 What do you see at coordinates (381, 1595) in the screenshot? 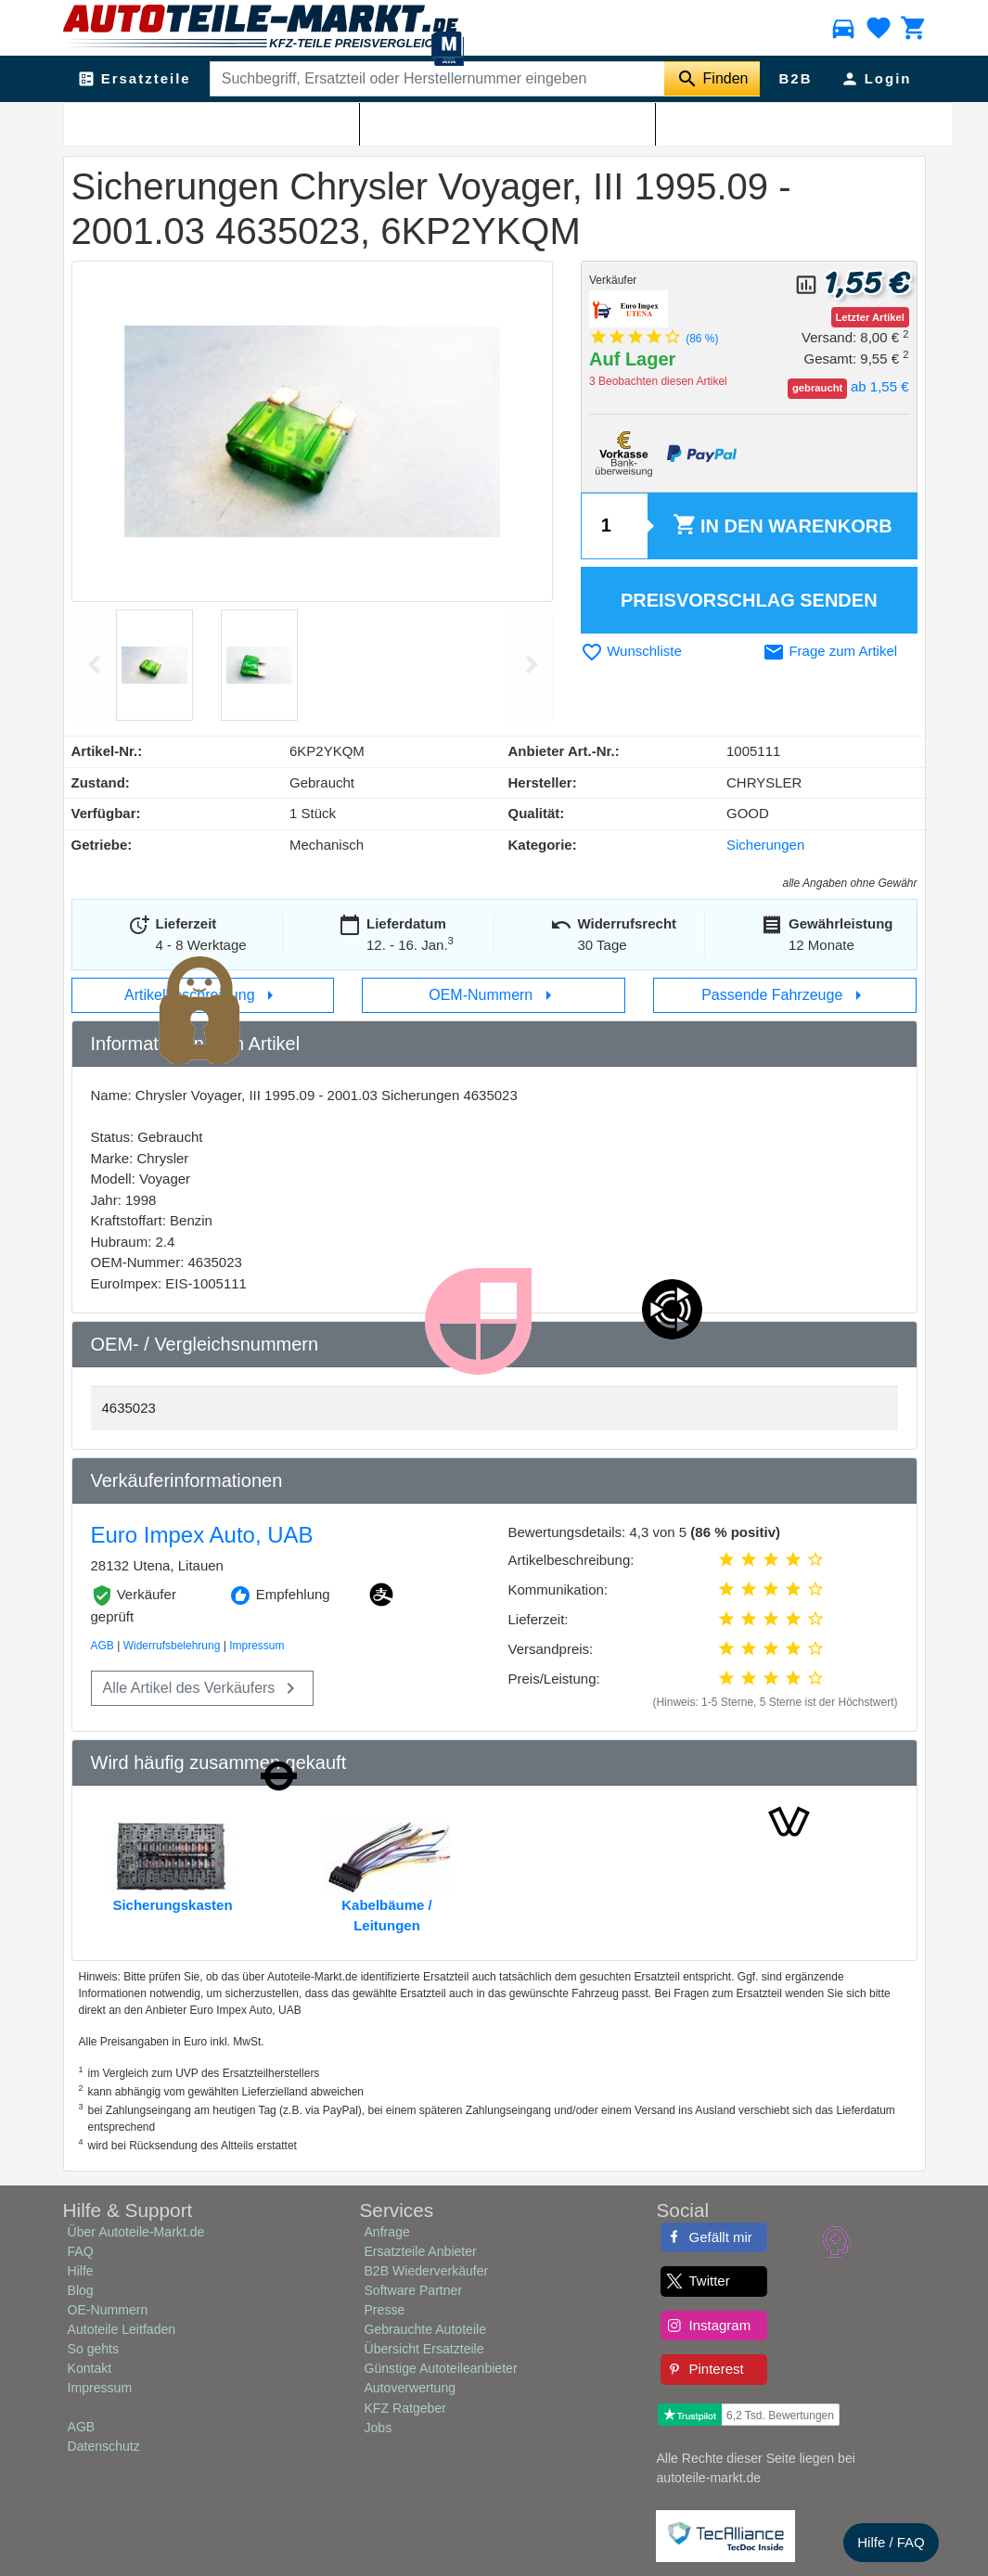
I see `pay with alipay` at bounding box center [381, 1595].